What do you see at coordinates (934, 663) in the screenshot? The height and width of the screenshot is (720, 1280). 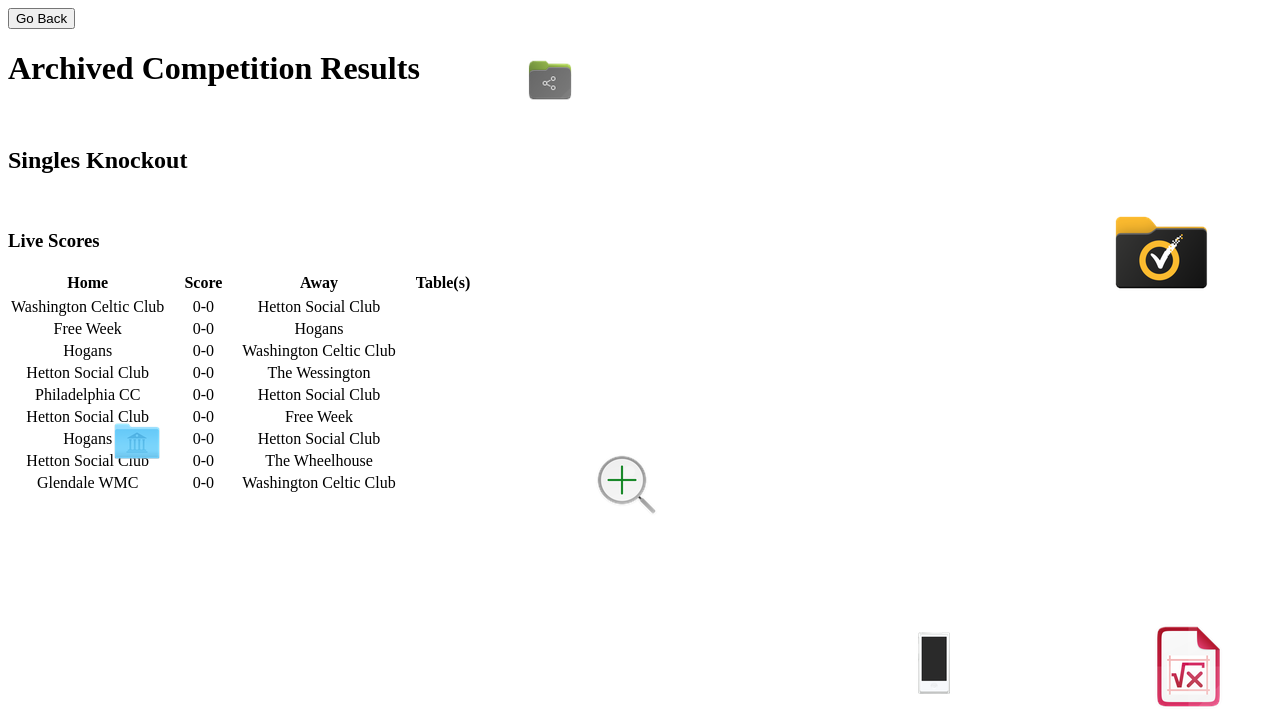 I see `iPod nano device connected` at bounding box center [934, 663].